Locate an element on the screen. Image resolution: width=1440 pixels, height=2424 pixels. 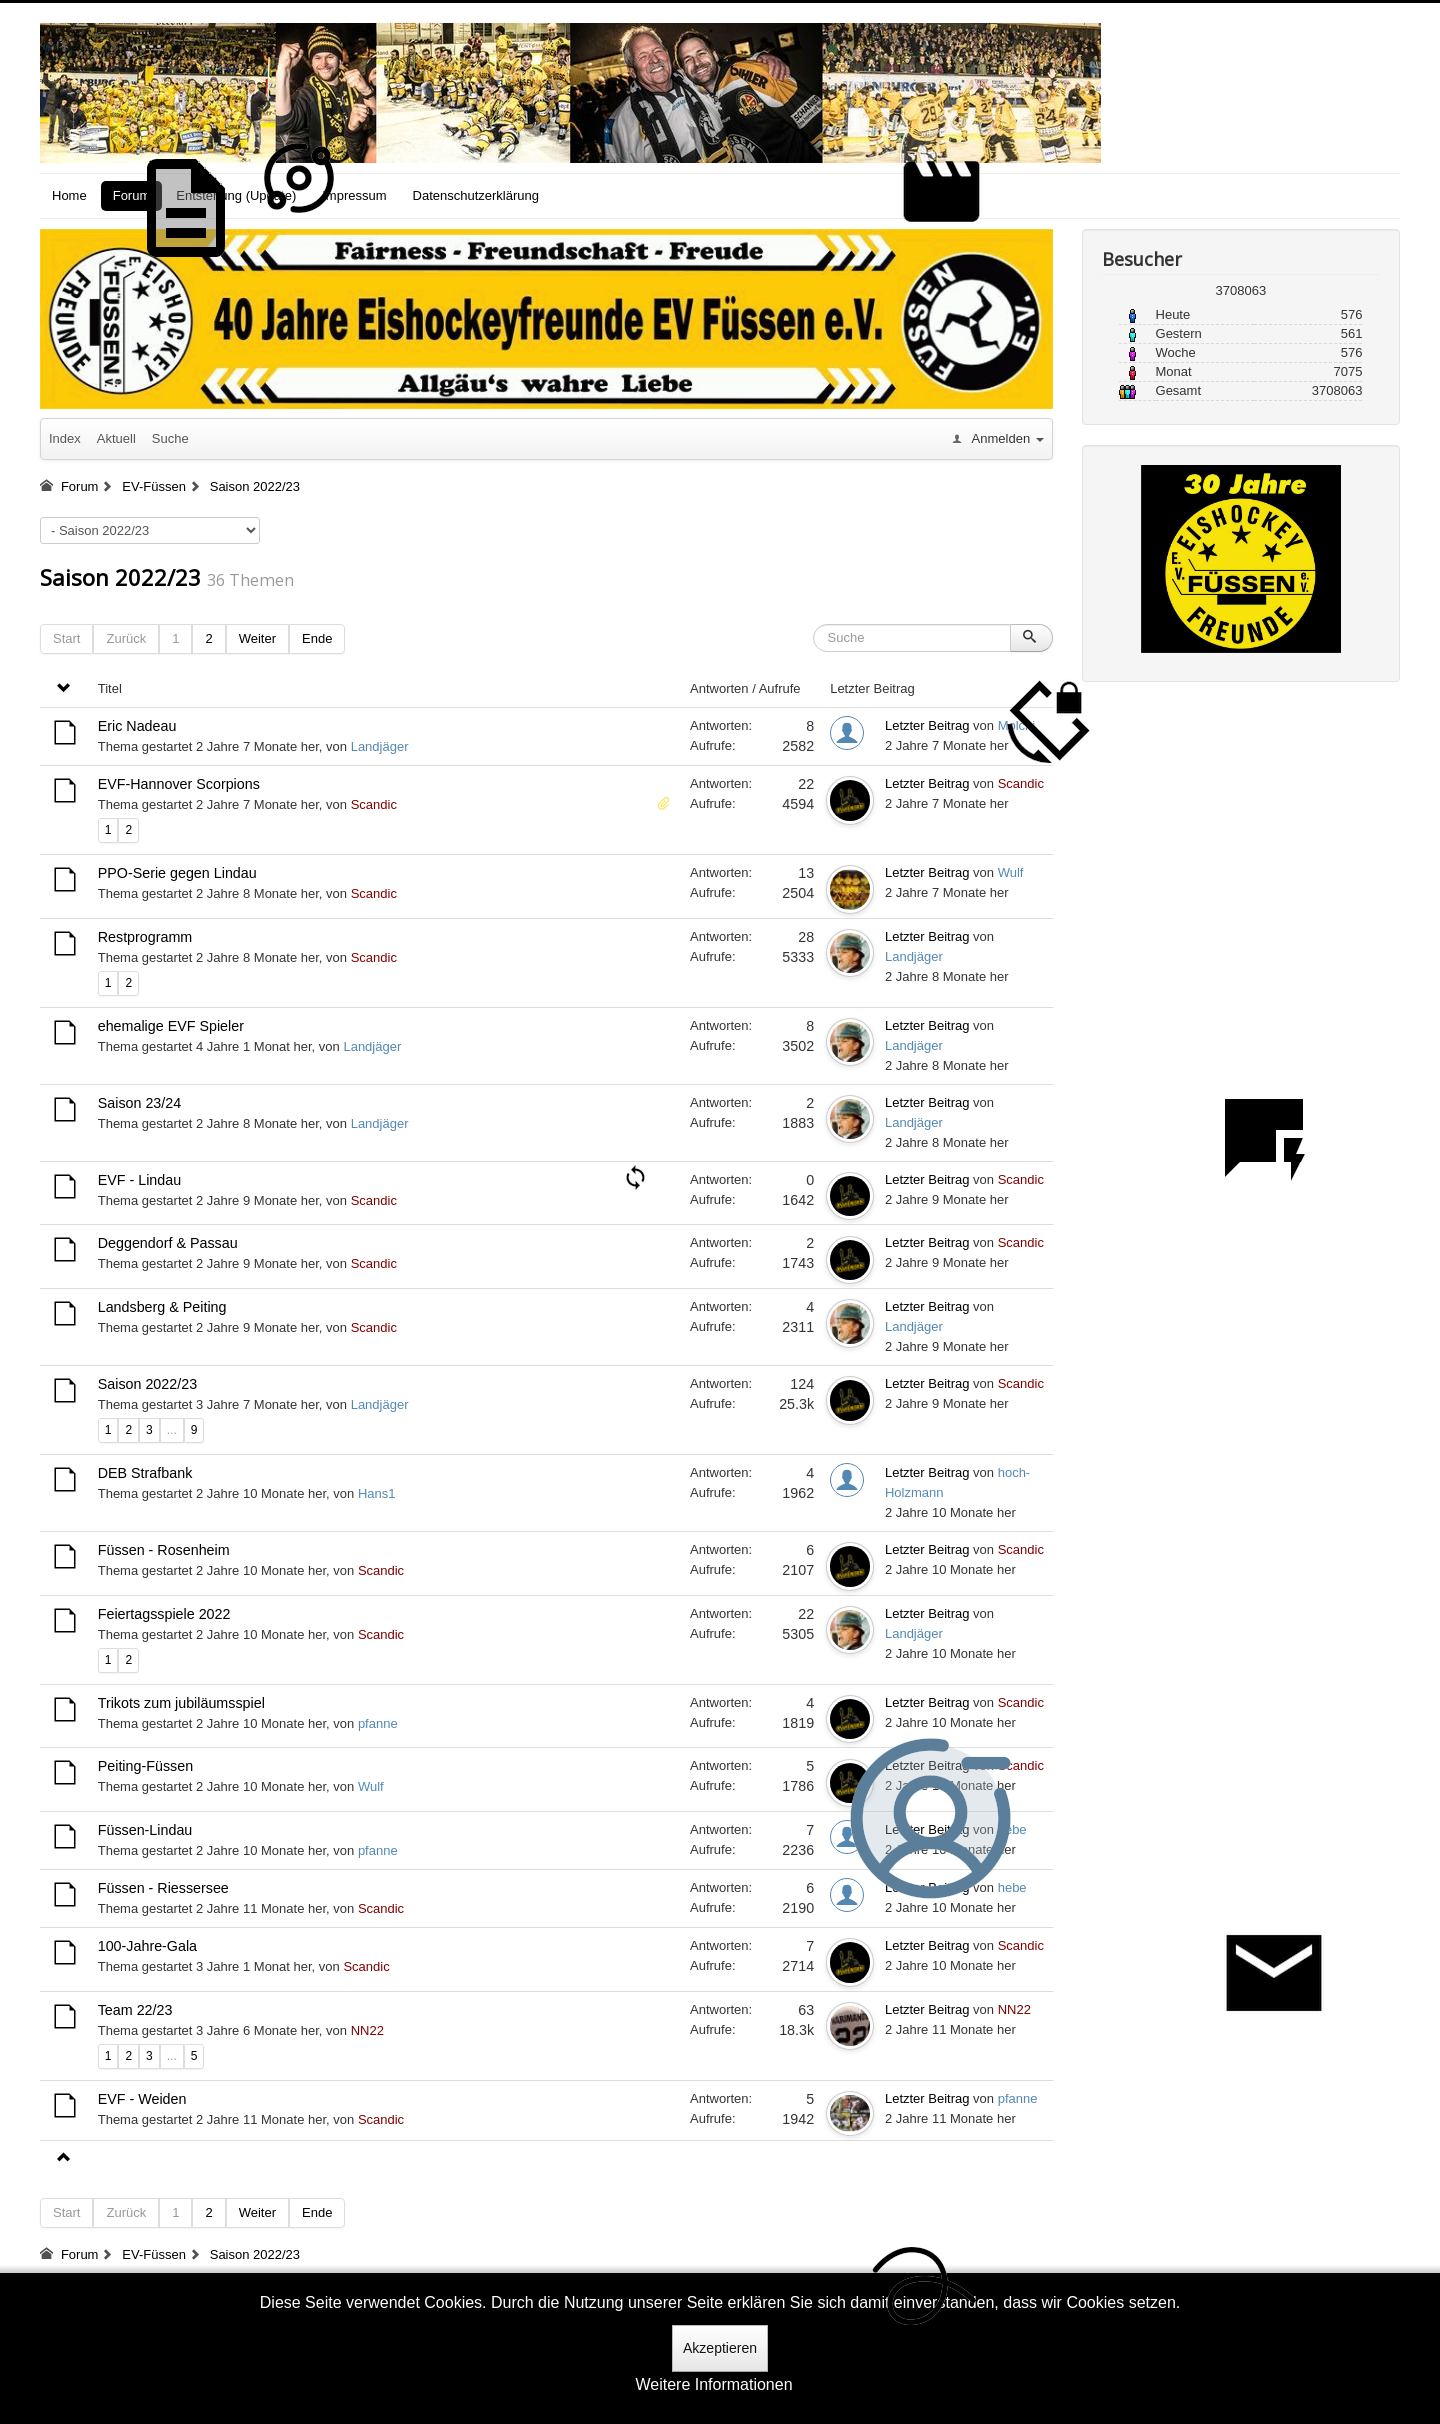
remove a user from your contacts is located at coordinates (930, 1818).